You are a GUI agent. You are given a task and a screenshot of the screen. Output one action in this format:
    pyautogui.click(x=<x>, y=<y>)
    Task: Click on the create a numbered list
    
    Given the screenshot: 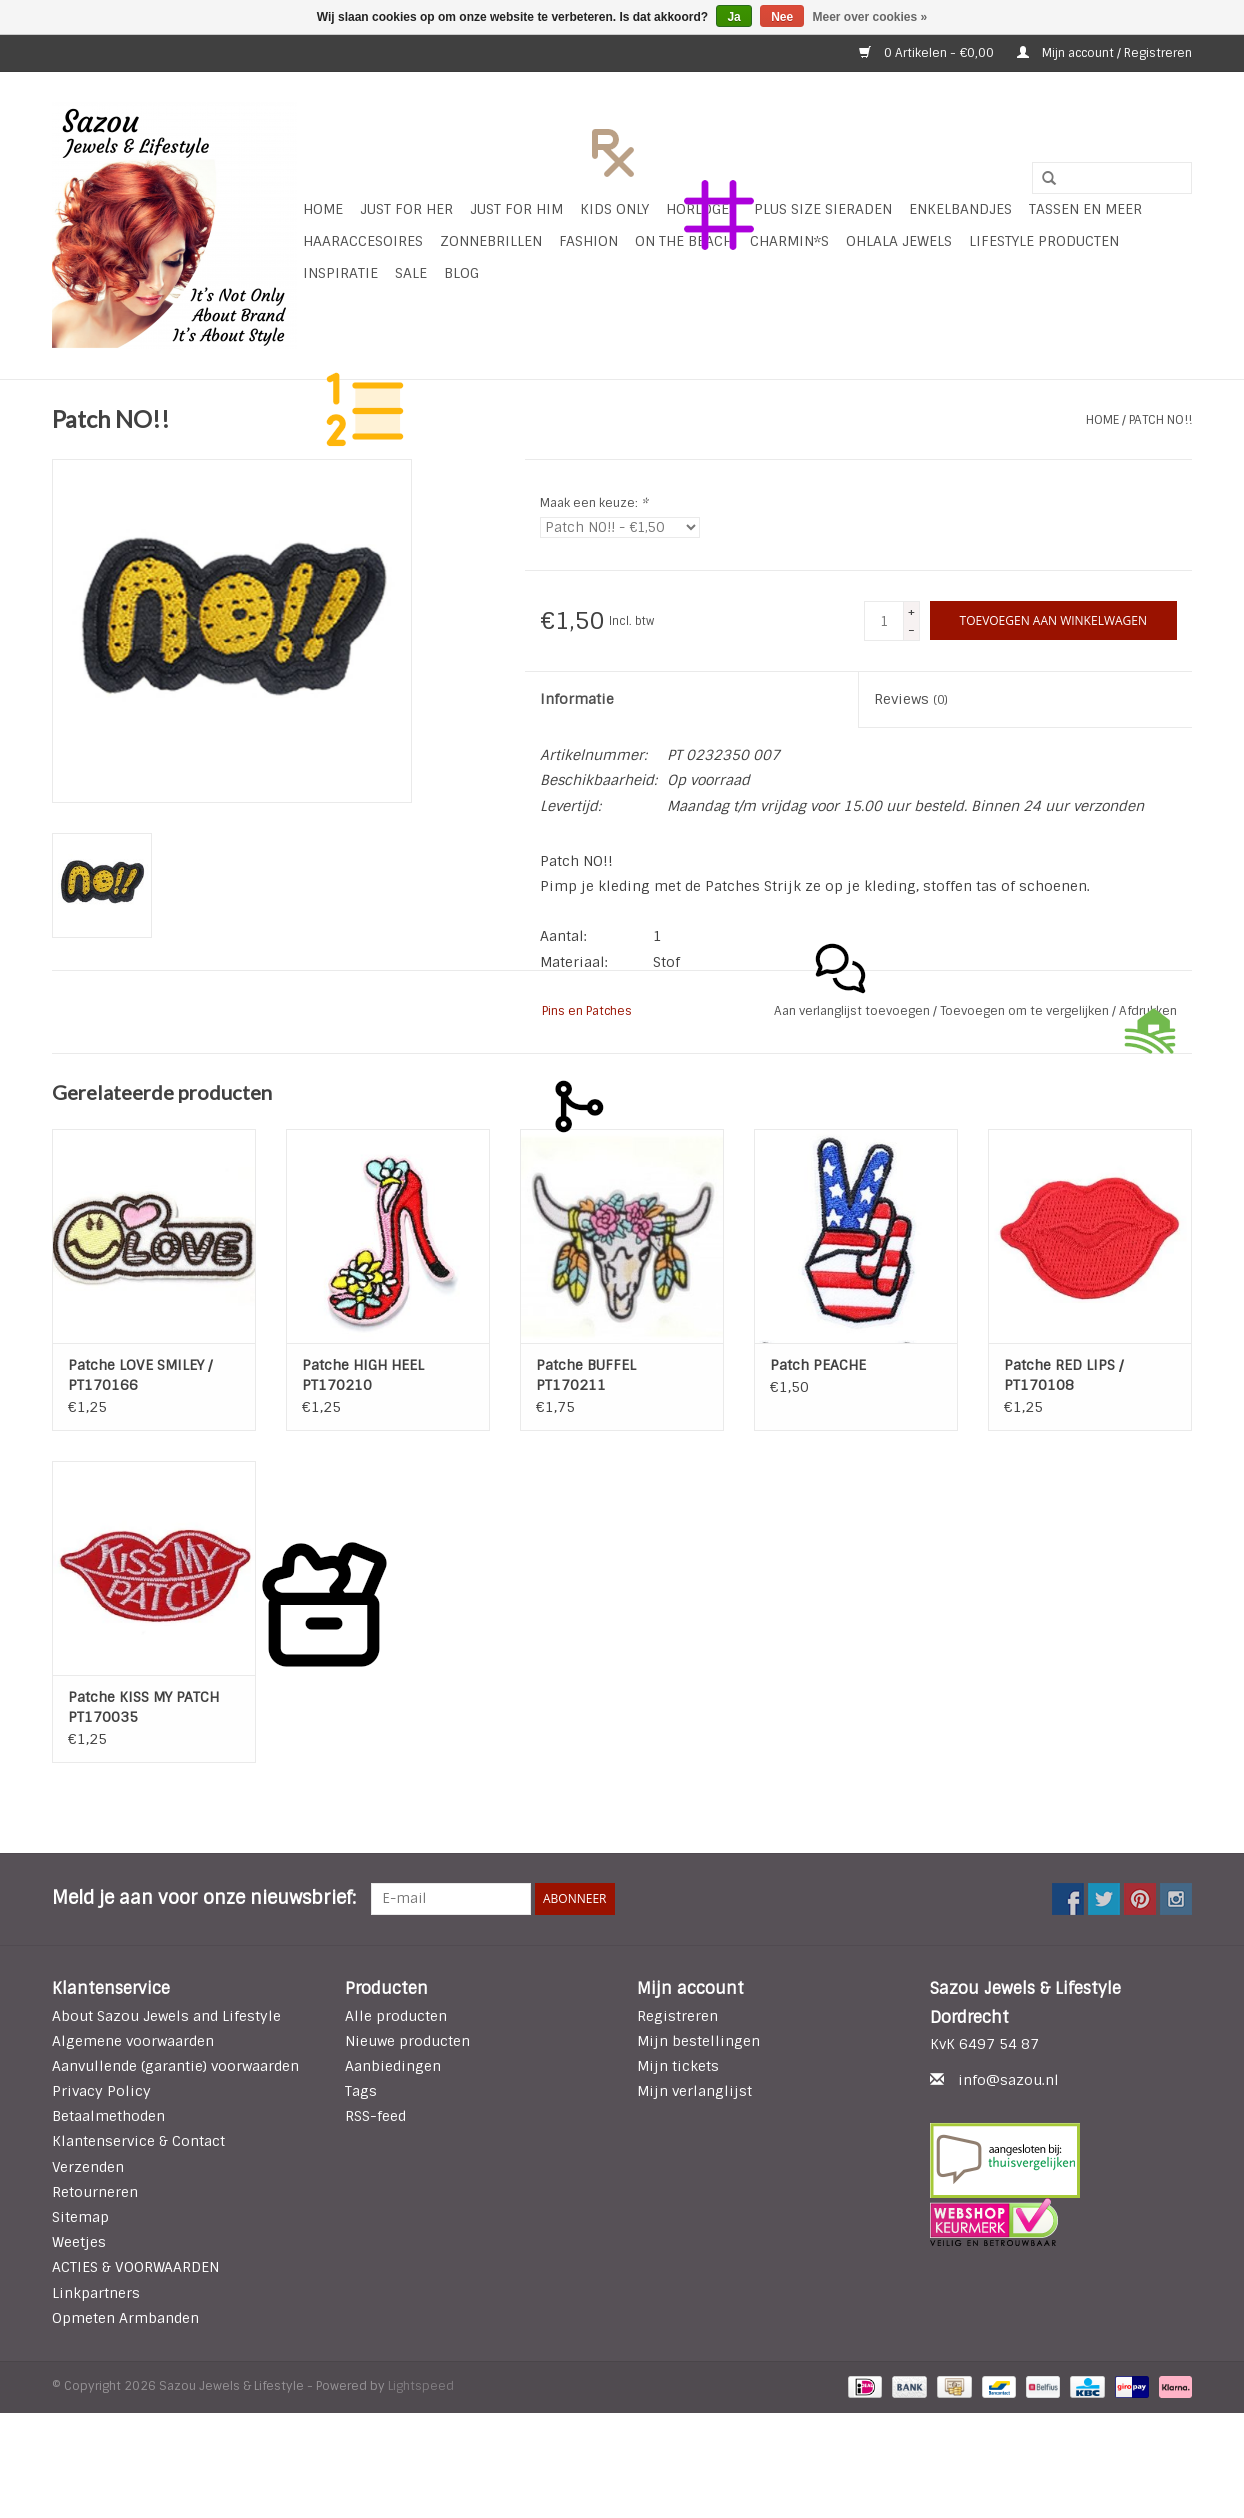 What is the action you would take?
    pyautogui.click(x=365, y=411)
    